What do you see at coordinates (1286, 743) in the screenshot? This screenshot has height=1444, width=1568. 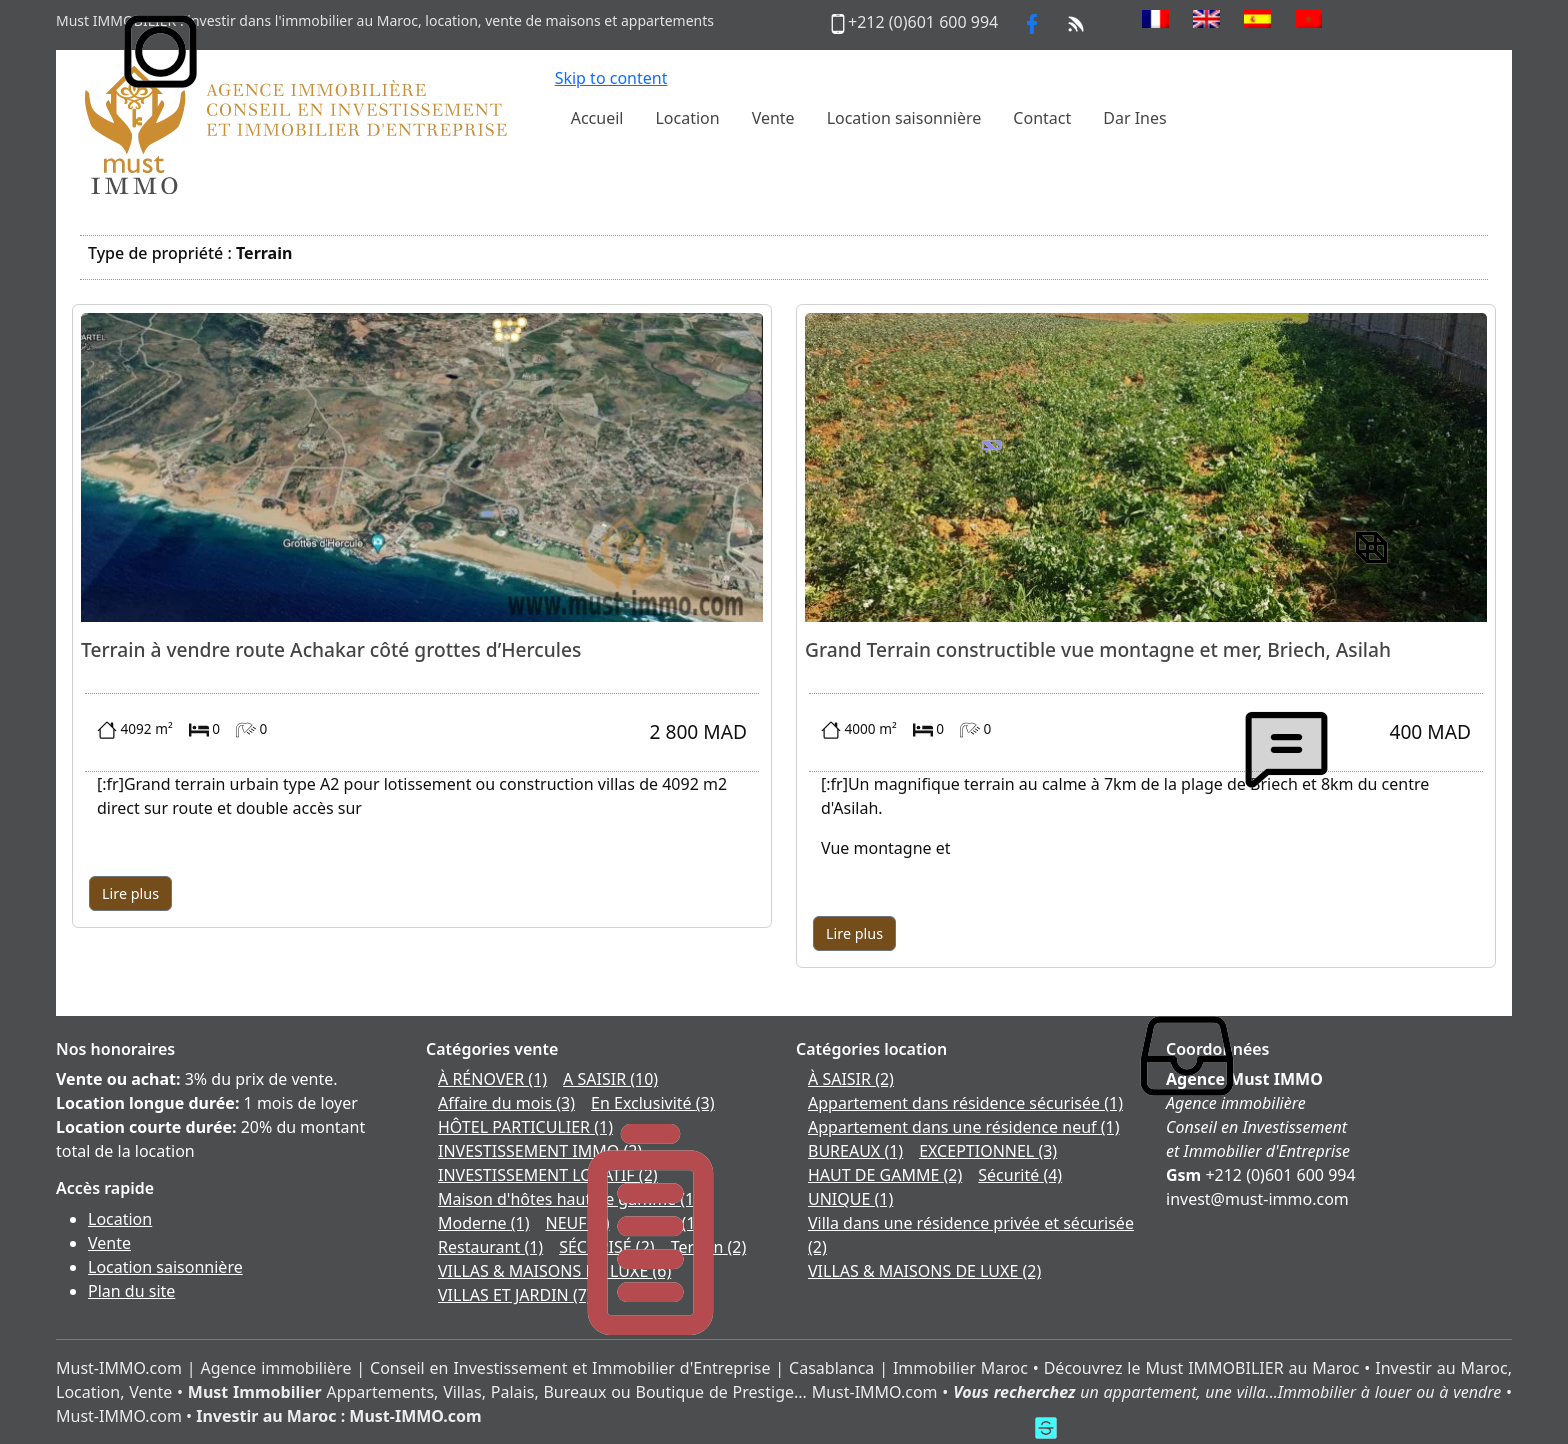 I see `open chat or messaging` at bounding box center [1286, 743].